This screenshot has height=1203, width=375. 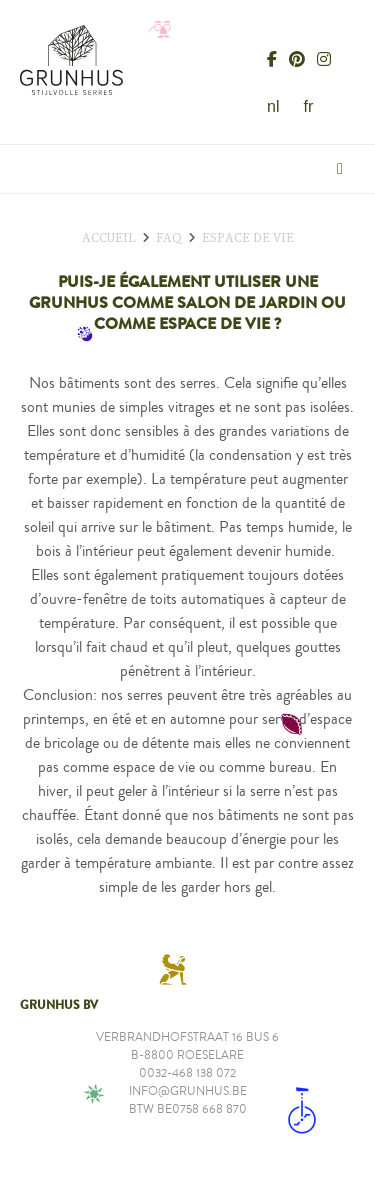 What do you see at coordinates (291, 724) in the screenshot?
I see `select dumpling as a food item` at bounding box center [291, 724].